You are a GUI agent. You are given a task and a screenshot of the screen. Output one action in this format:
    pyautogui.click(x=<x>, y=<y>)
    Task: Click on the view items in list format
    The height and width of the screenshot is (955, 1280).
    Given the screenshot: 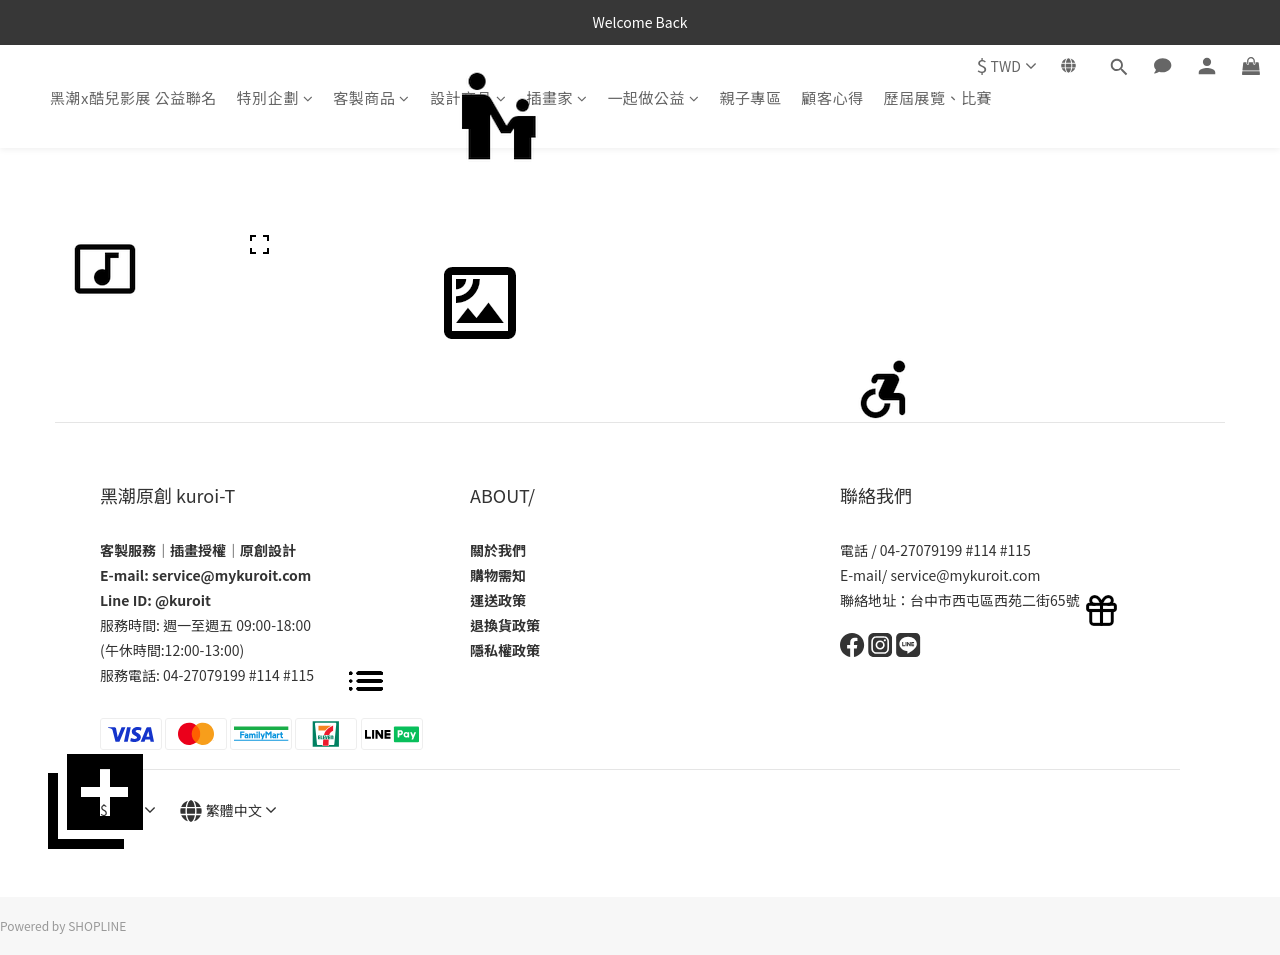 What is the action you would take?
    pyautogui.click(x=366, y=681)
    